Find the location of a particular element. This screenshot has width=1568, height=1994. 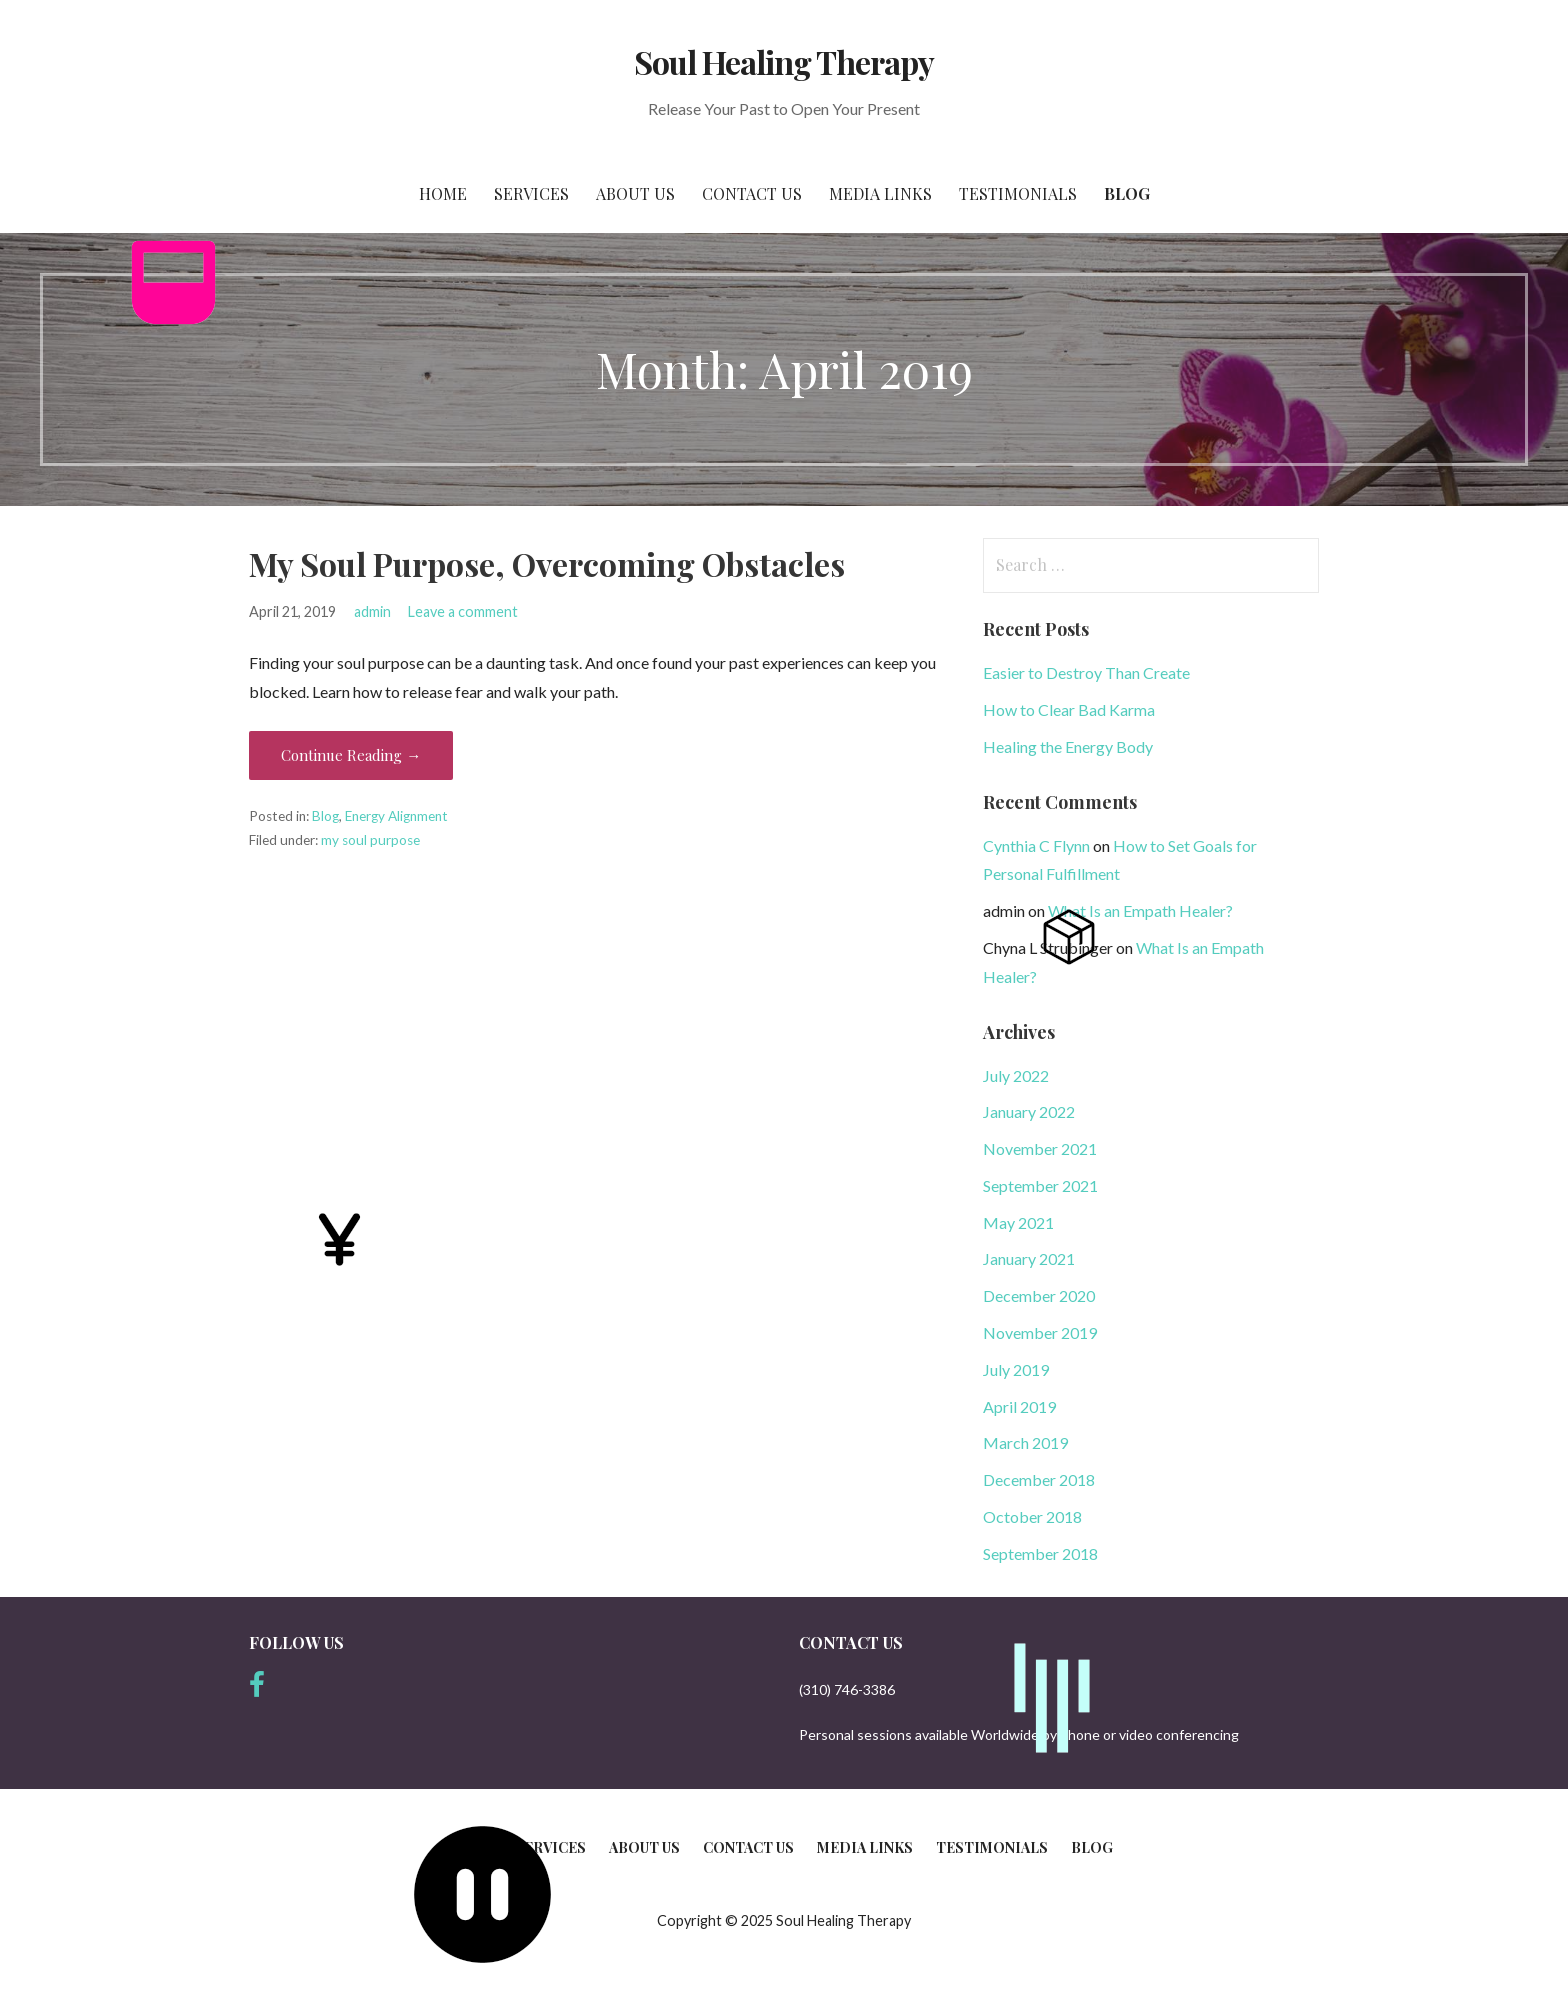

pause media playback is located at coordinates (482, 1894).